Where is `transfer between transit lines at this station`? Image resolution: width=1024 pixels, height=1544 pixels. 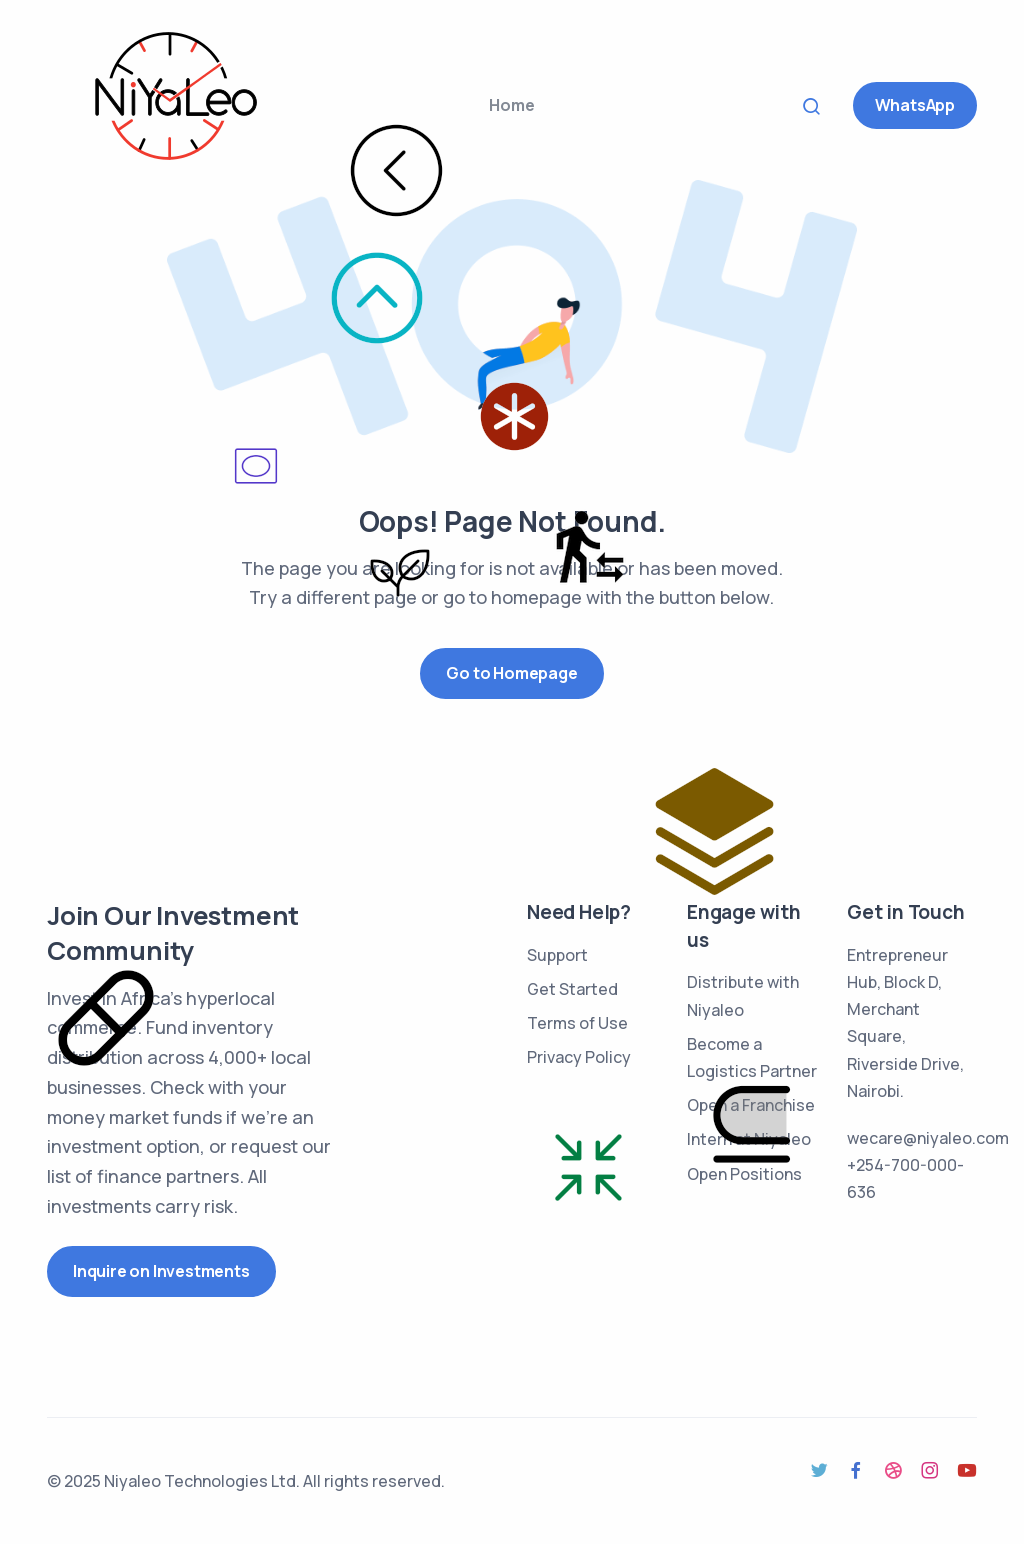
transfer between transit lines at this station is located at coordinates (590, 546).